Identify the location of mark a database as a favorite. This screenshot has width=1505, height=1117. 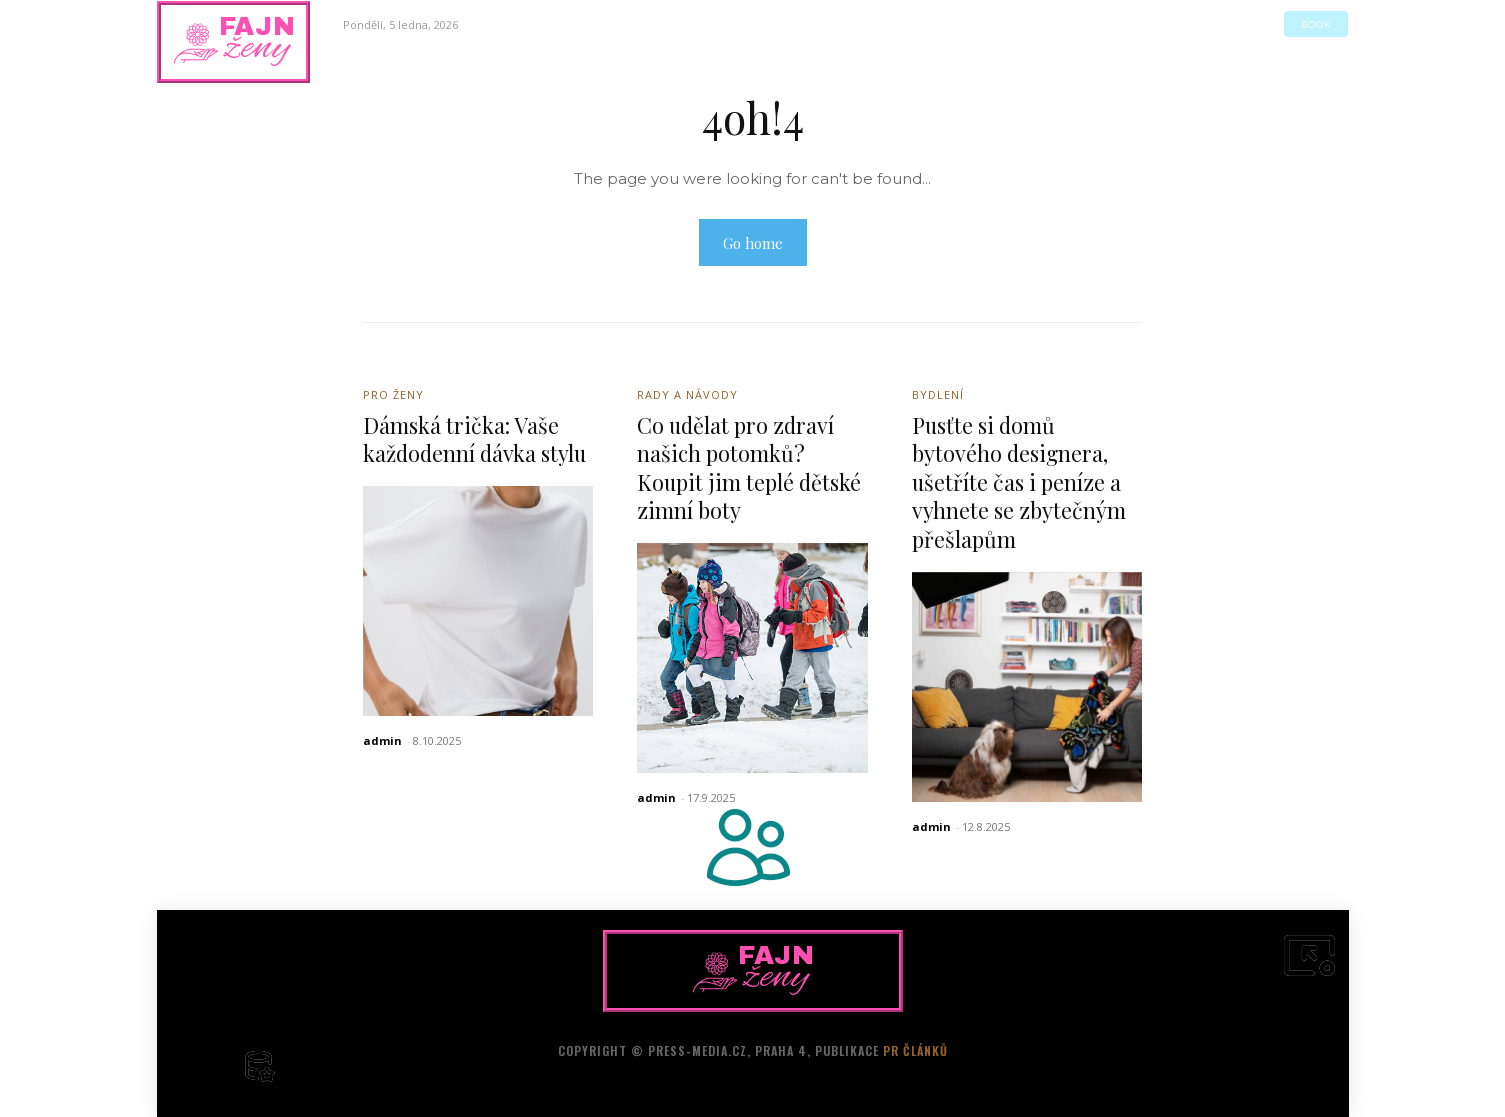
(258, 1065).